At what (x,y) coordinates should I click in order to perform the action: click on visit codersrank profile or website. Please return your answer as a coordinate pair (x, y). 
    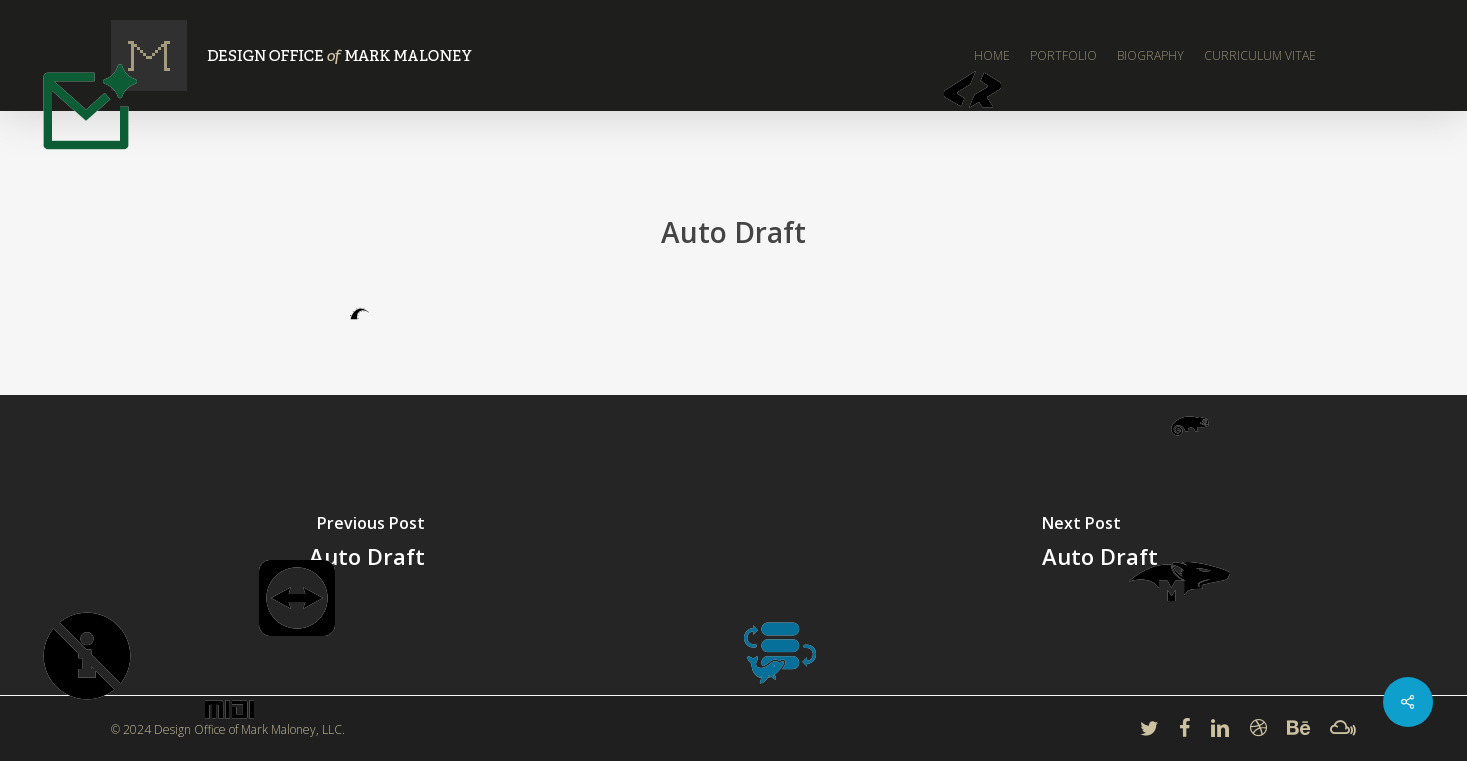
    Looking at the image, I should click on (972, 89).